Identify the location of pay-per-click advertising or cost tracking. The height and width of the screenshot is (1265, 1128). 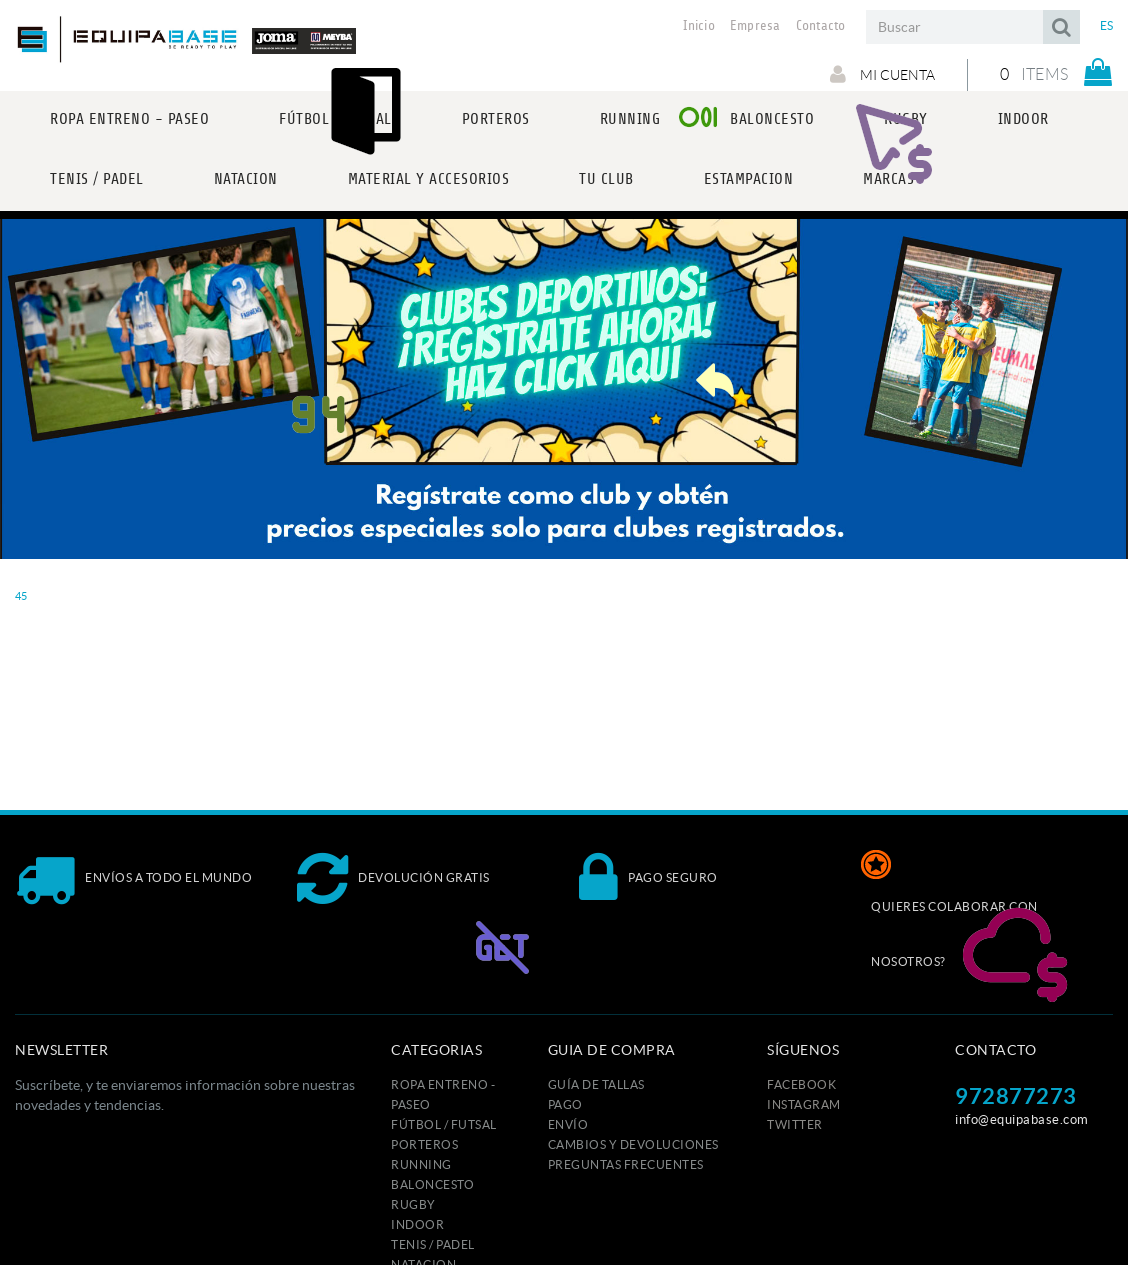
(892, 140).